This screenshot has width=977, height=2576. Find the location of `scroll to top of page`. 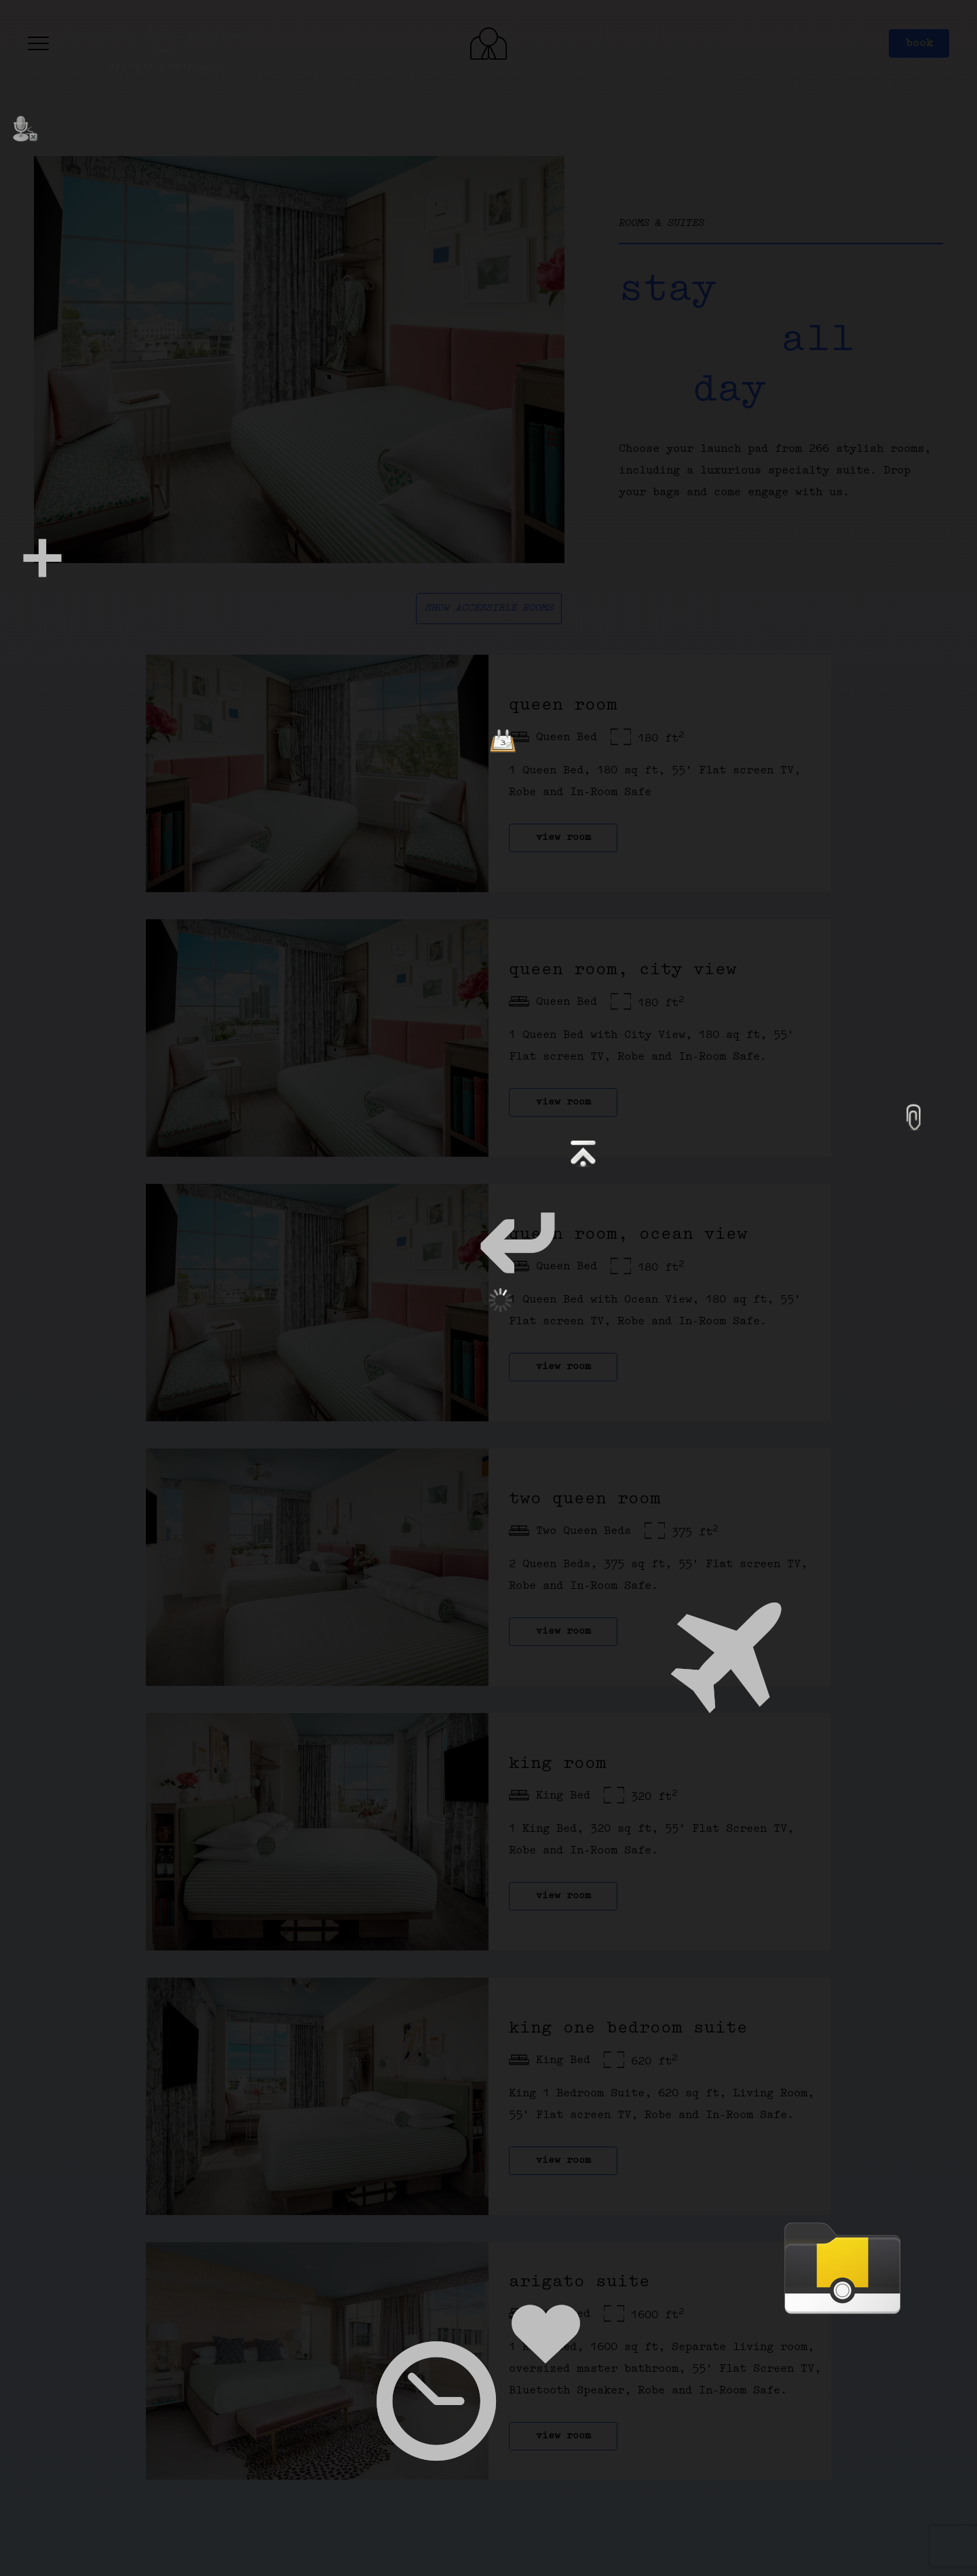

scroll to top of page is located at coordinates (583, 1154).